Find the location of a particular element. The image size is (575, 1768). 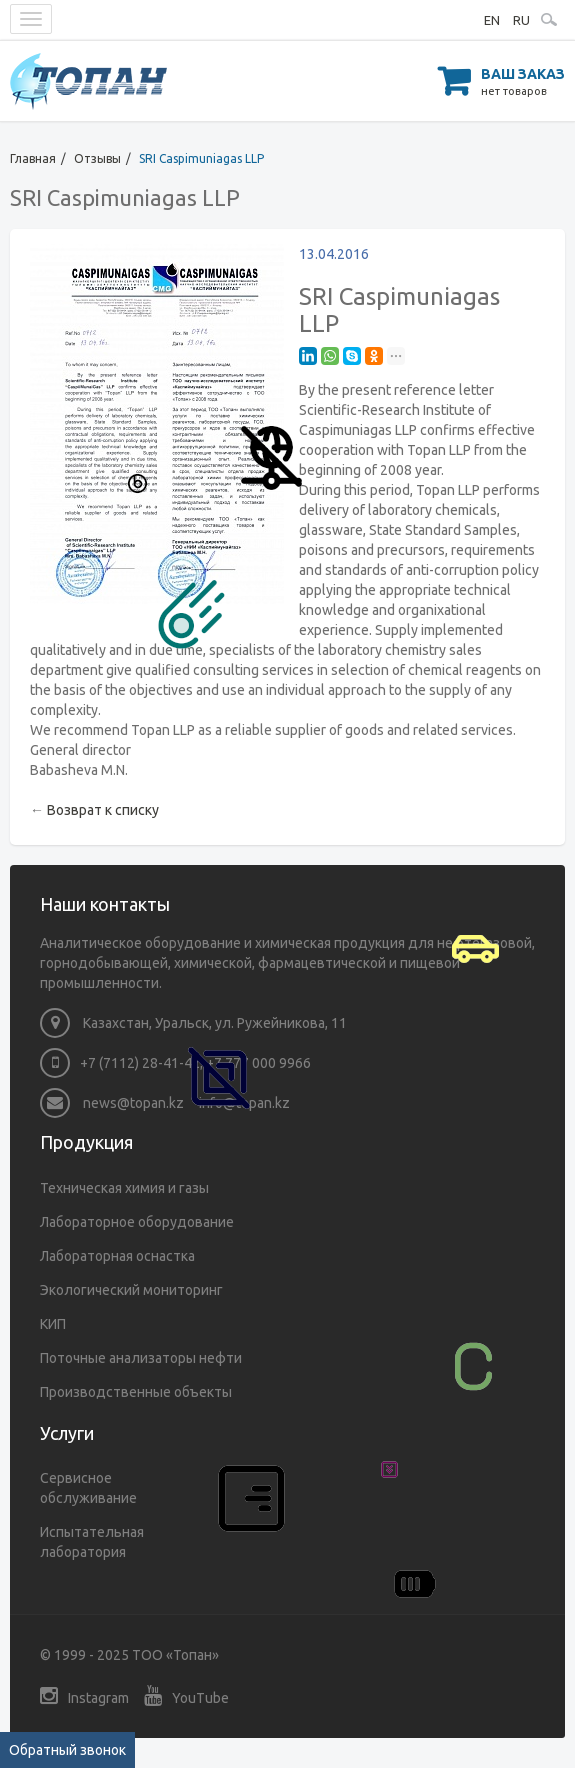

indicates a meteor or space-related feature is located at coordinates (191, 615).